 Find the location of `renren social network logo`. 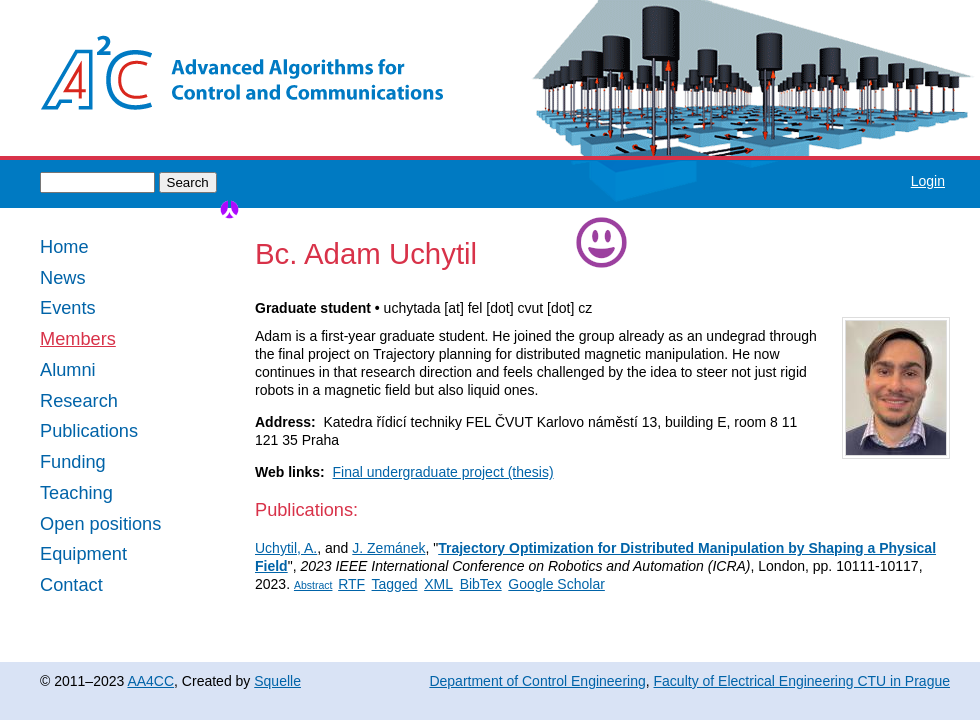

renren social network logo is located at coordinates (229, 209).